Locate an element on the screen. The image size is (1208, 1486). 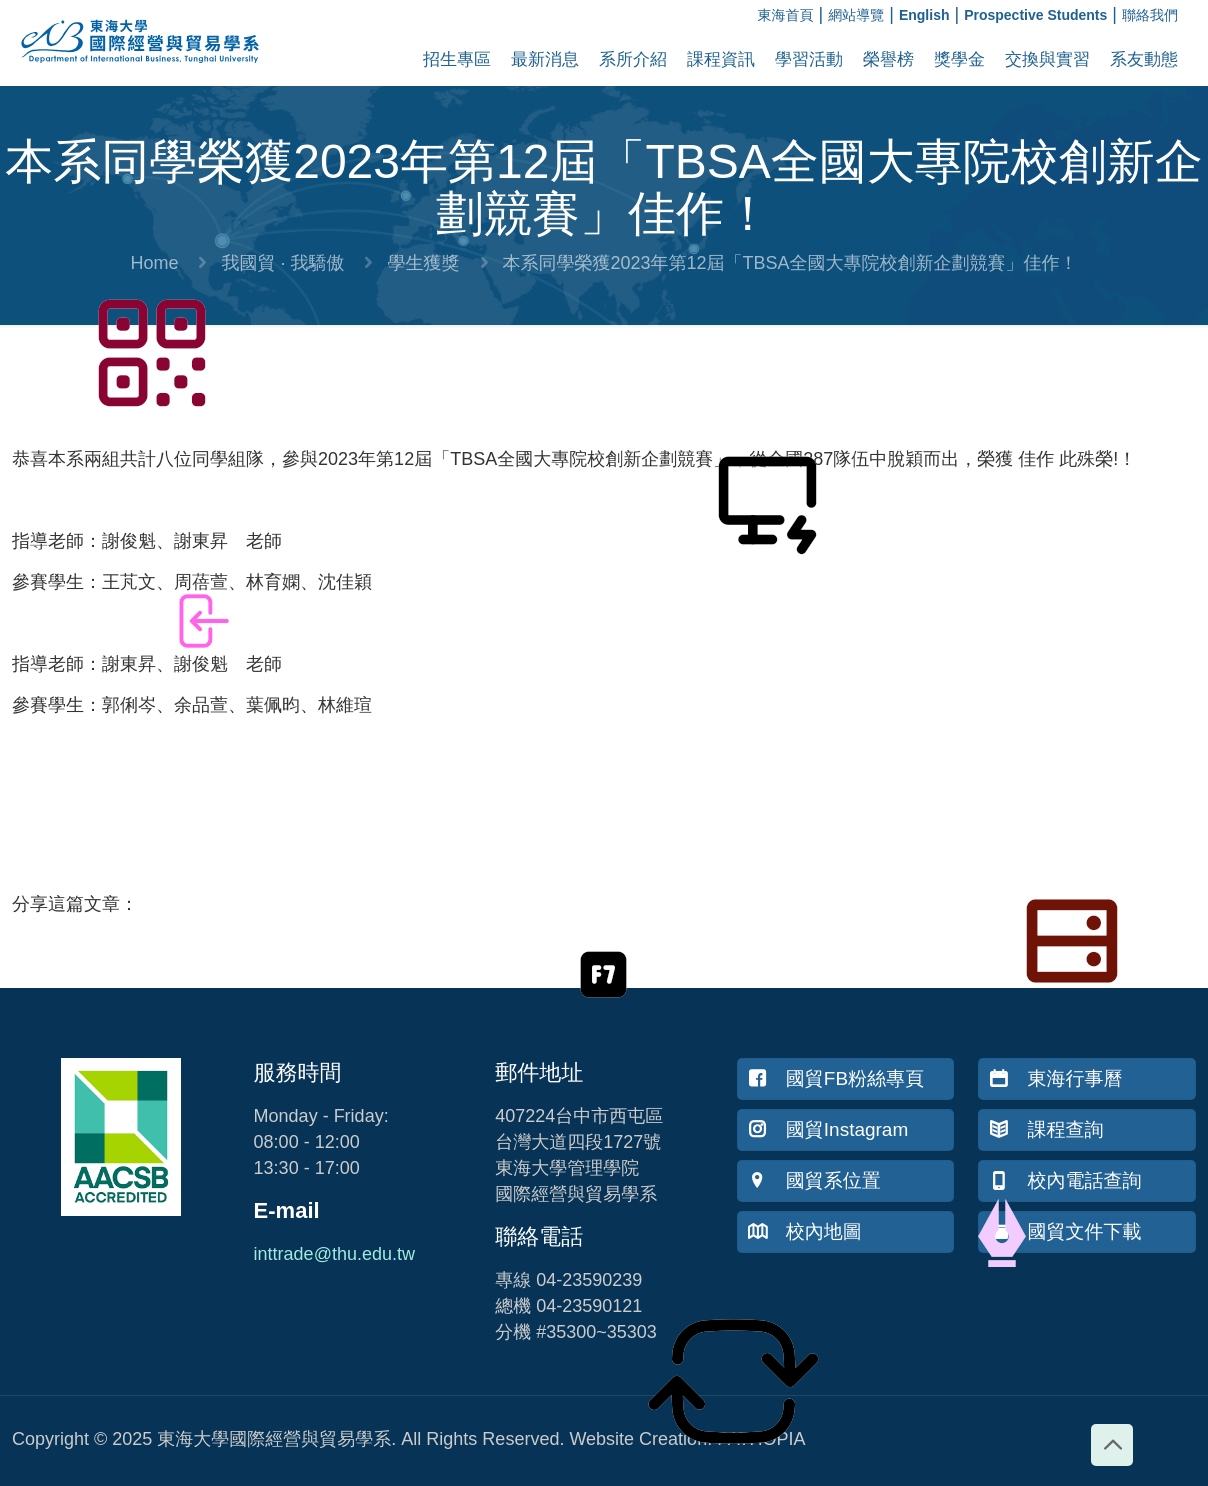
desktop power or energy settings is located at coordinates (767, 500).